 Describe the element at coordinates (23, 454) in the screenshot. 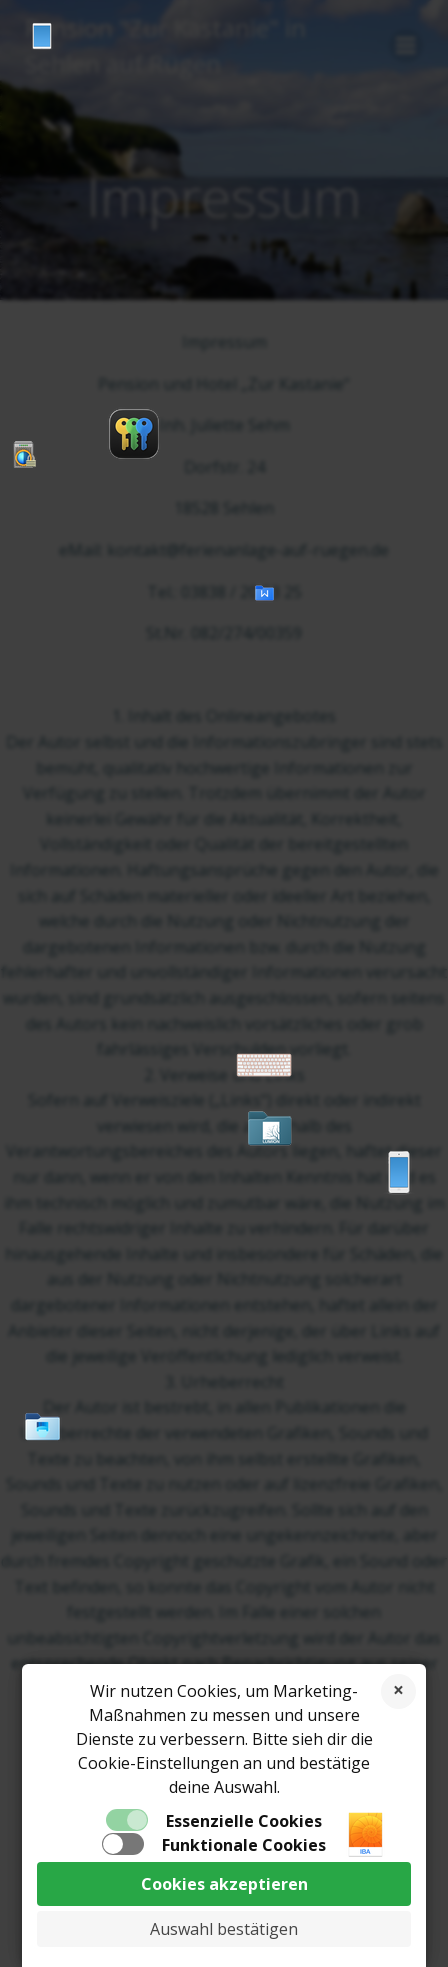

I see `locked RAID 1 storage drive` at that location.